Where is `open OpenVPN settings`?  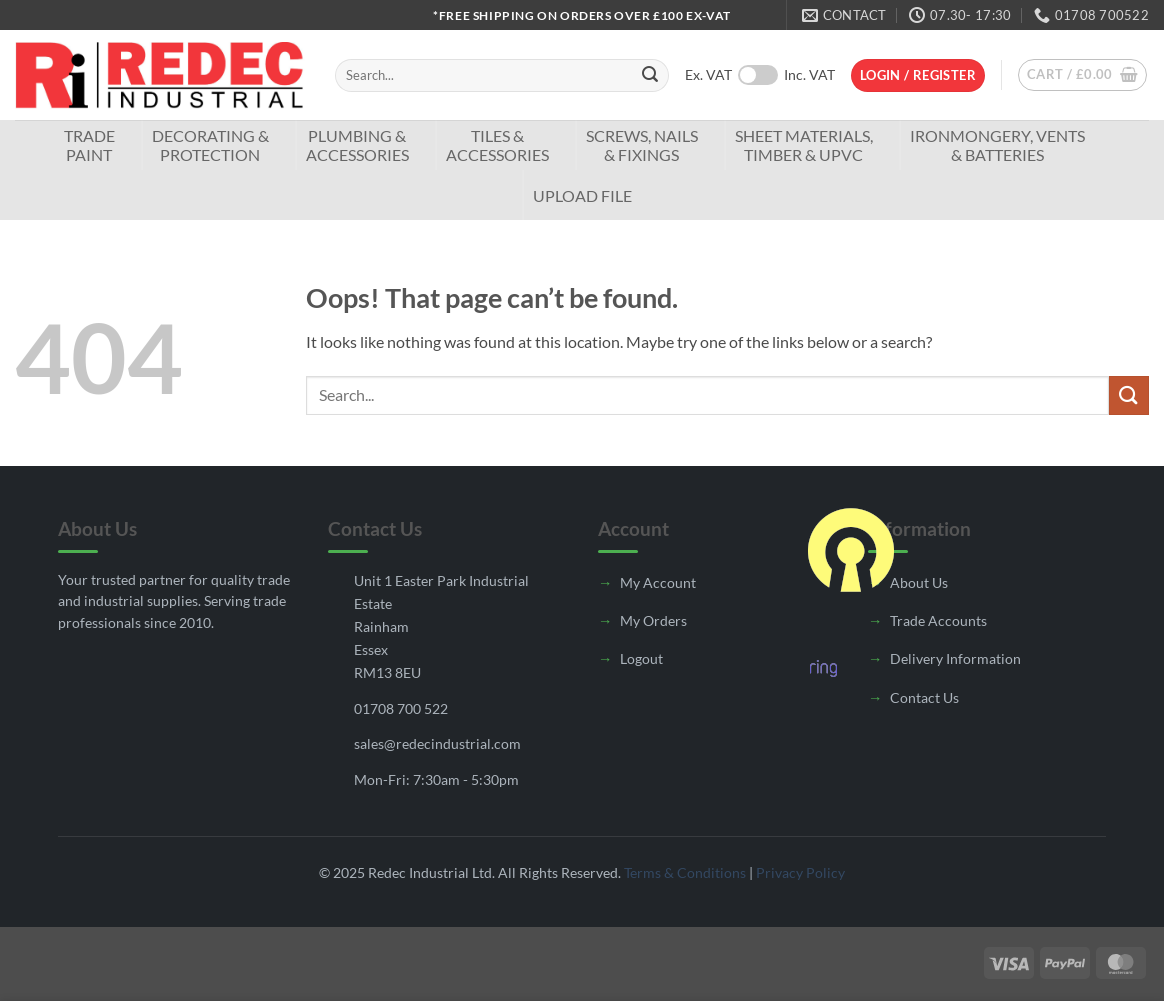
open OpenVPN settings is located at coordinates (851, 550).